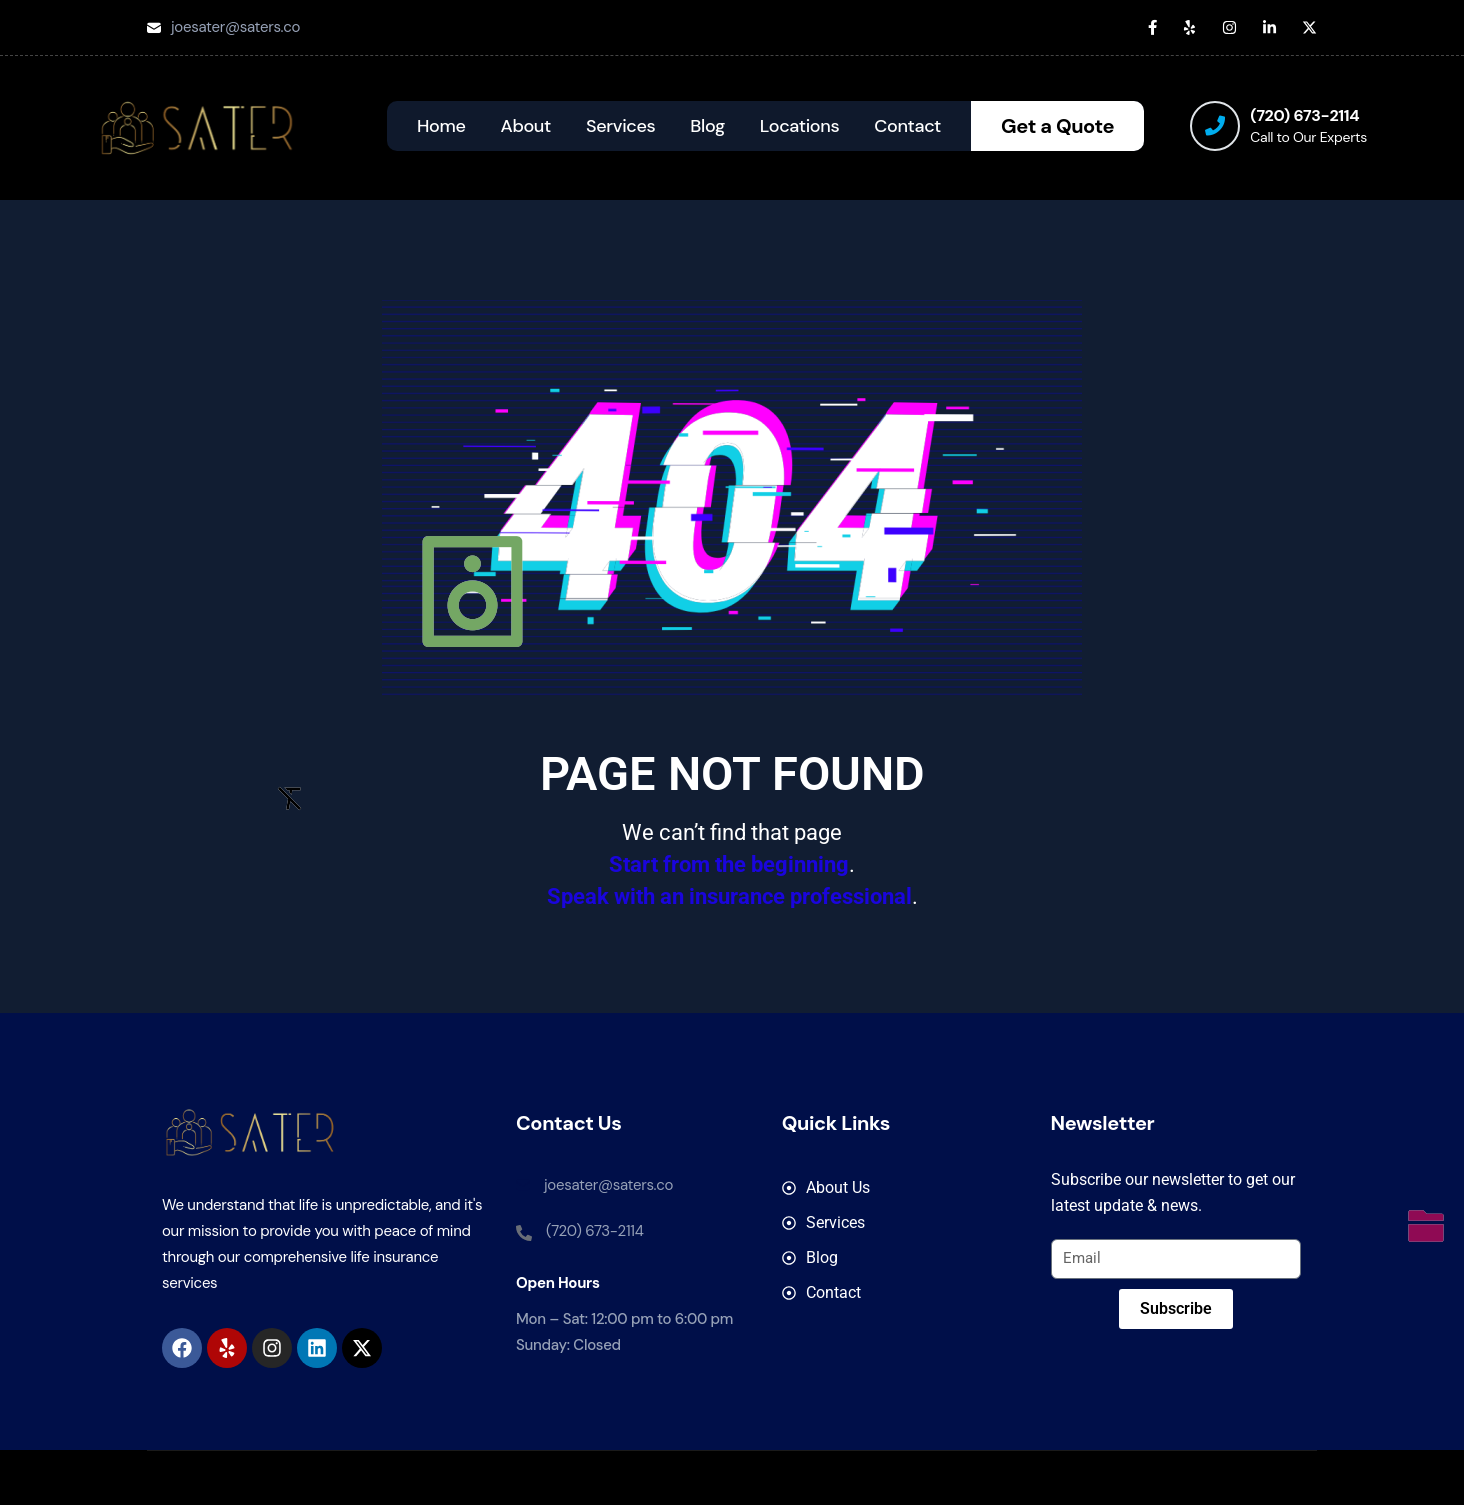 The height and width of the screenshot is (1505, 1464). What do you see at coordinates (1426, 1226) in the screenshot?
I see `open folder to view files` at bounding box center [1426, 1226].